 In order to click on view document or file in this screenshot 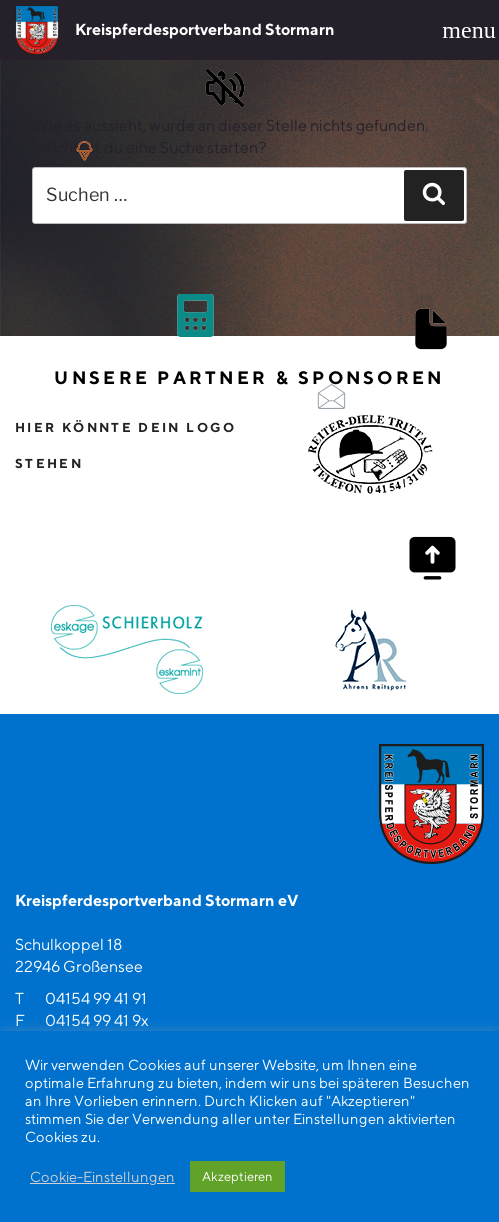, I will do `click(431, 329)`.